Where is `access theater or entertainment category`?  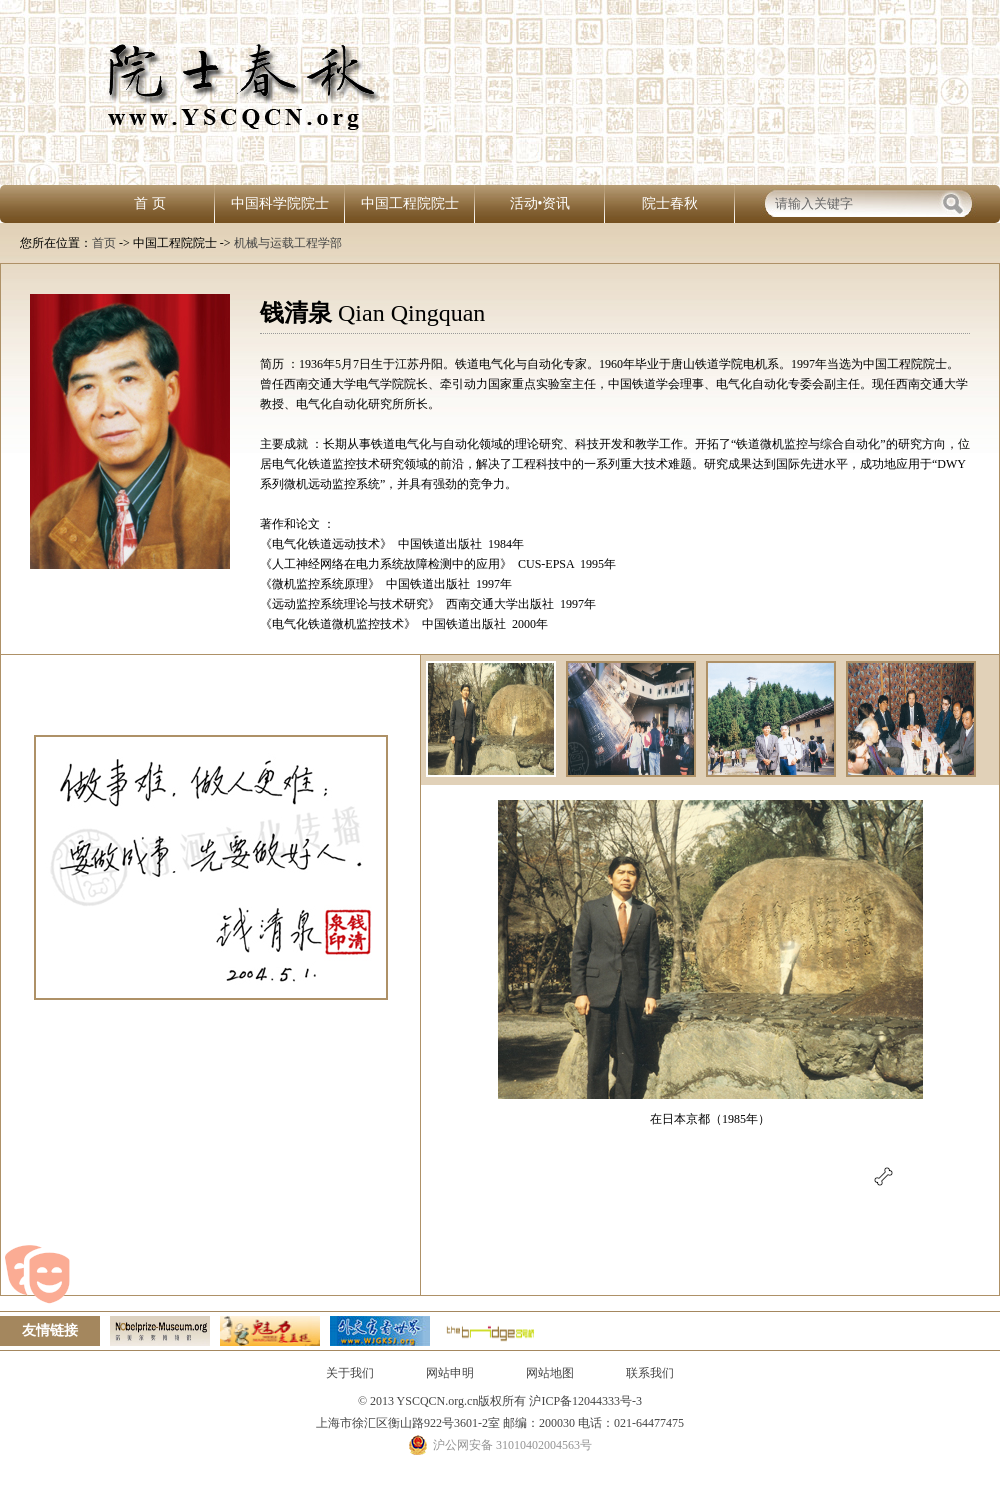 access theater or entertainment category is located at coordinates (38, 1274).